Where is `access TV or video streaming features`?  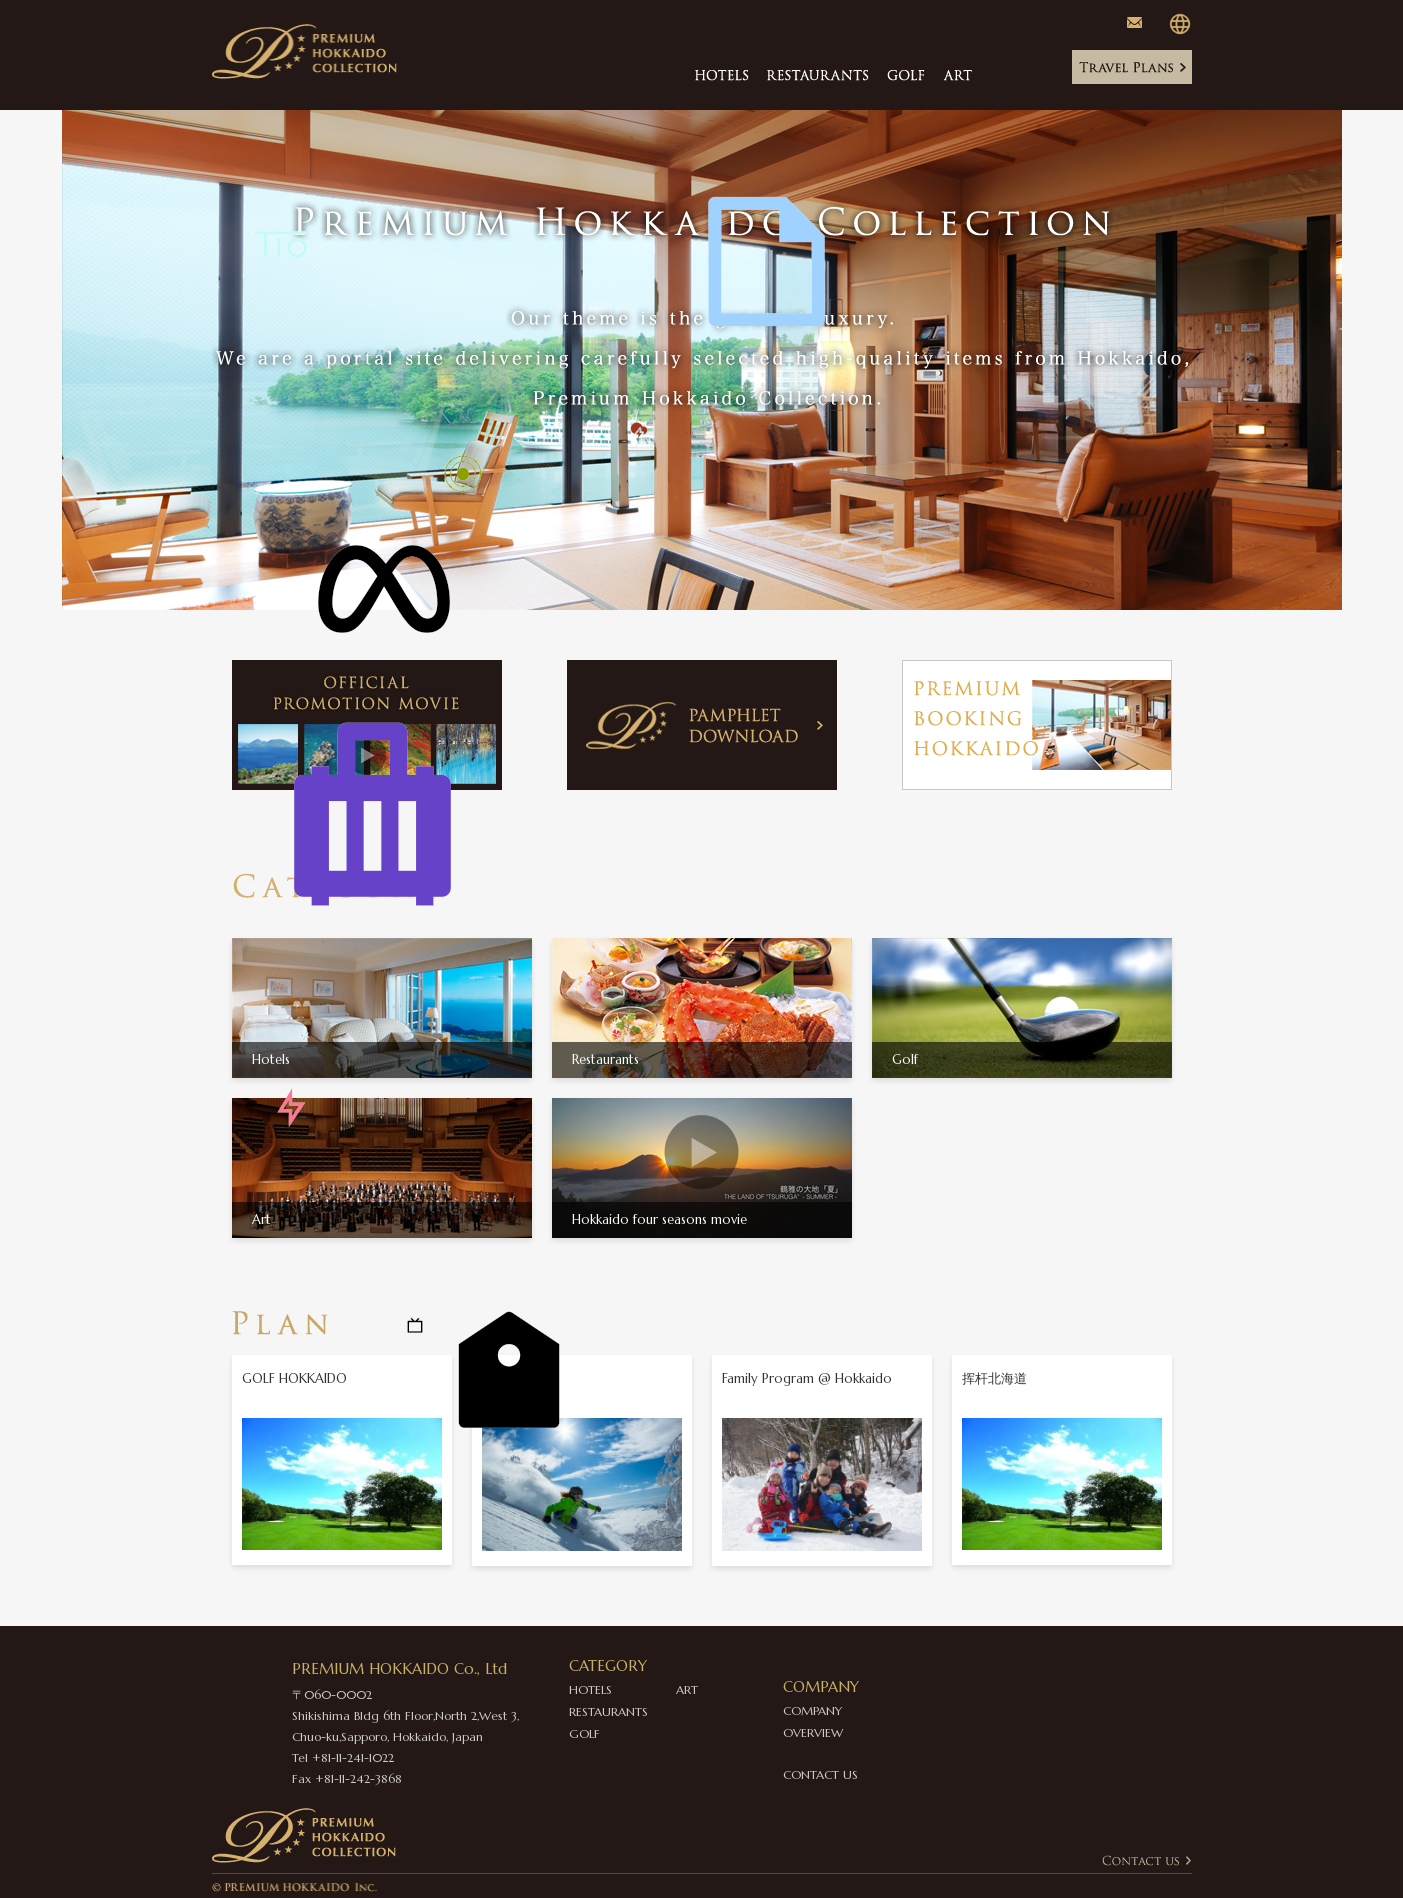 access TV or video streaming features is located at coordinates (415, 1326).